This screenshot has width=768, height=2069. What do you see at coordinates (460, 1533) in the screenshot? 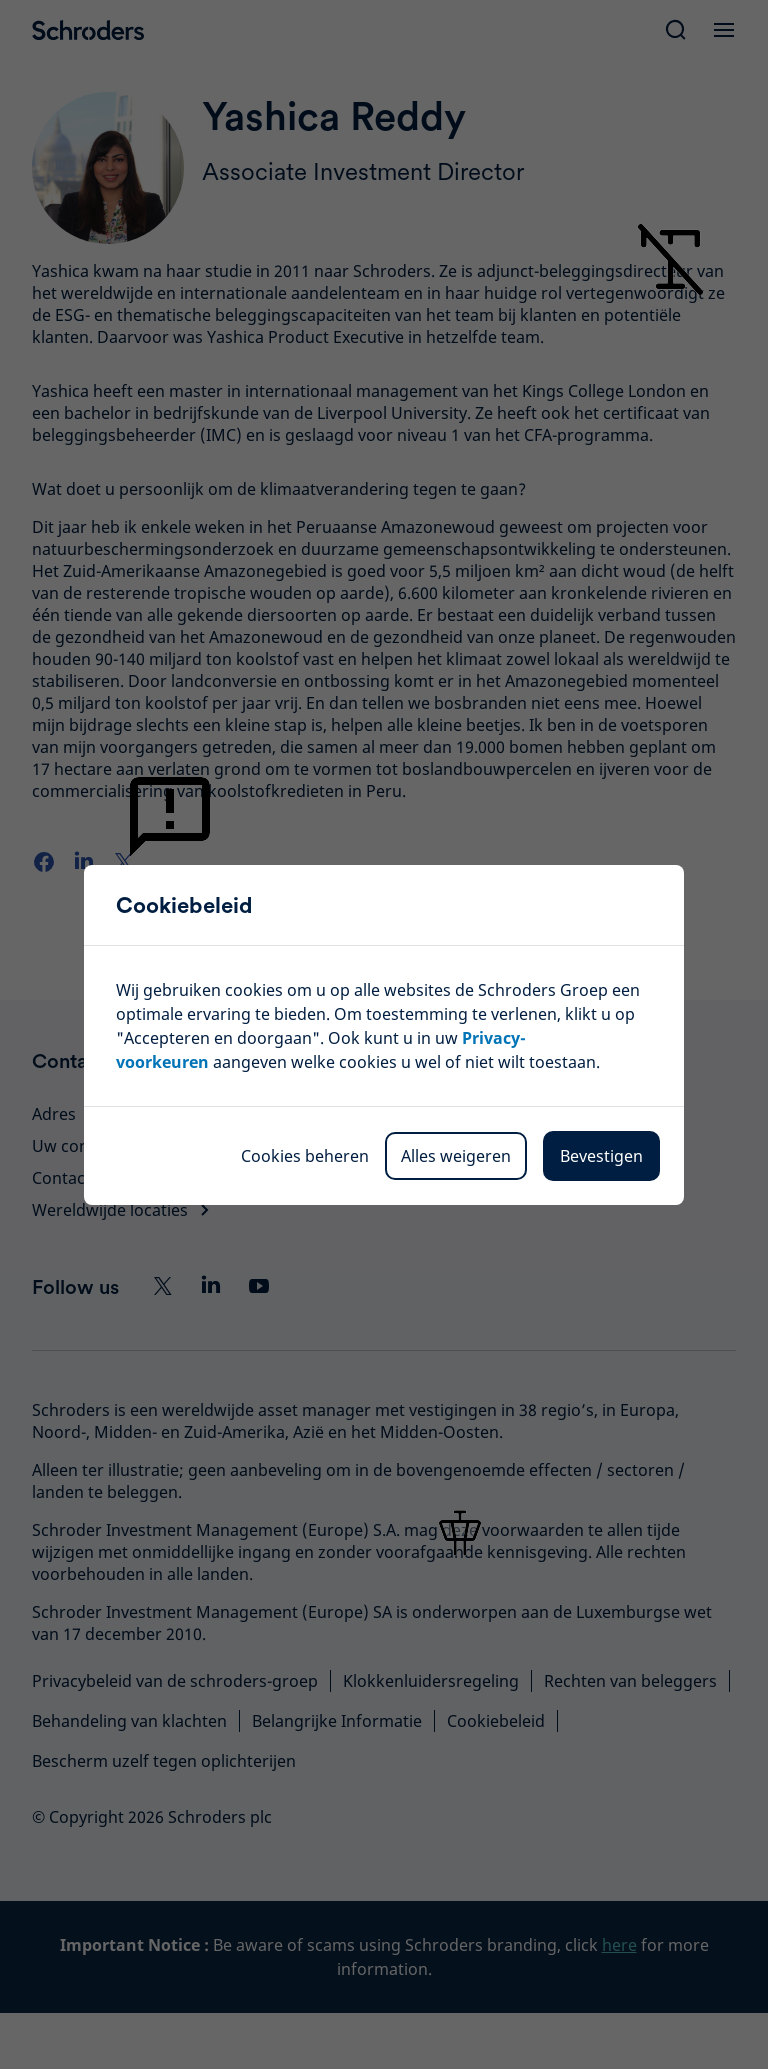
I see `access air traffic control features` at bounding box center [460, 1533].